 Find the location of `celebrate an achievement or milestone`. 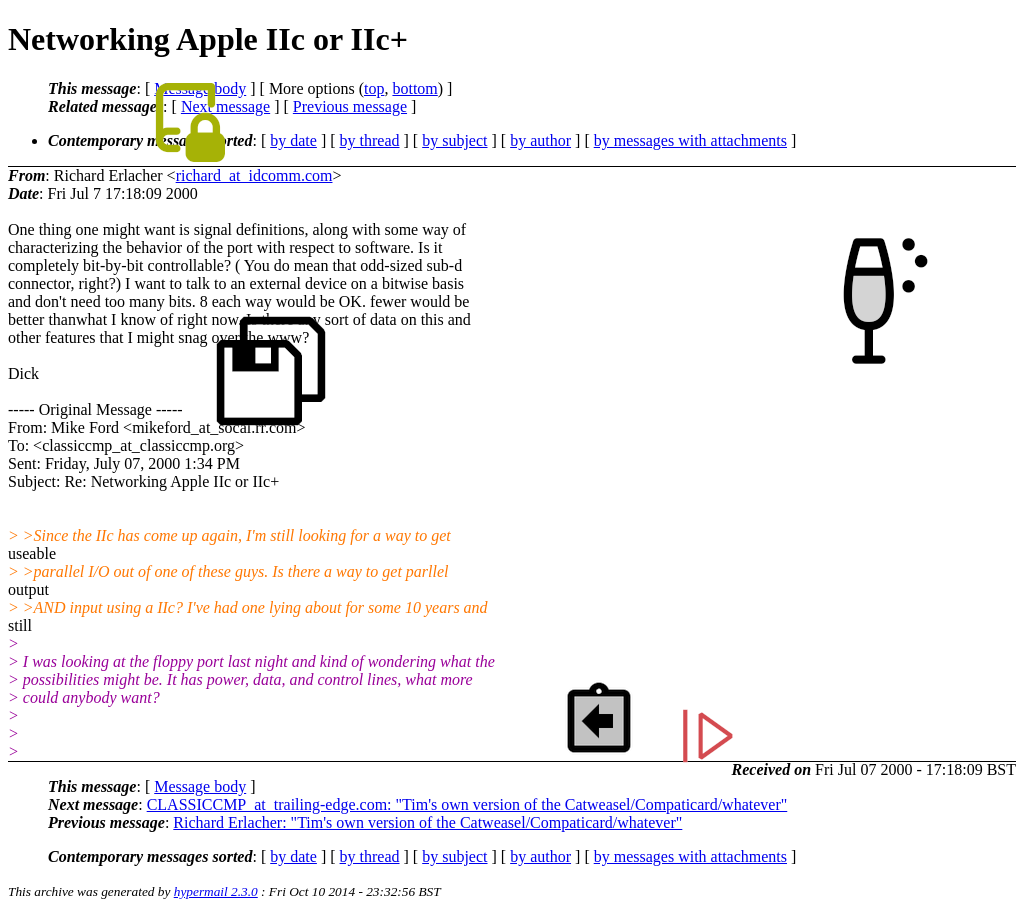

celebrate an achievement or milestone is located at coordinates (873, 301).